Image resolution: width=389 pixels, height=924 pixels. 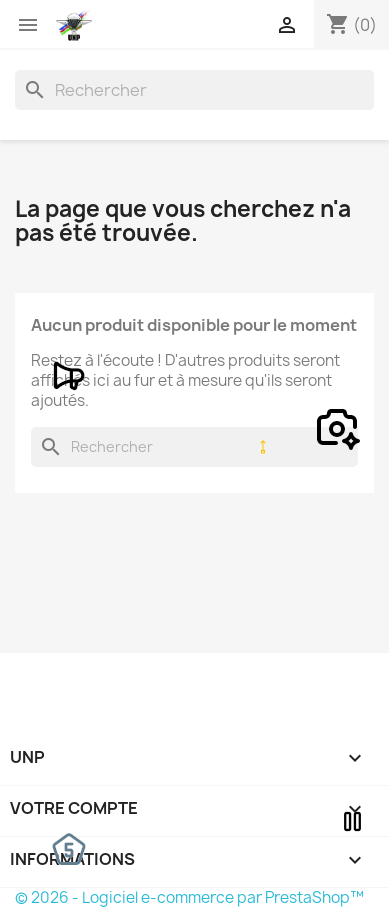 I want to click on move item up in a list or hierarchy, so click(x=263, y=447).